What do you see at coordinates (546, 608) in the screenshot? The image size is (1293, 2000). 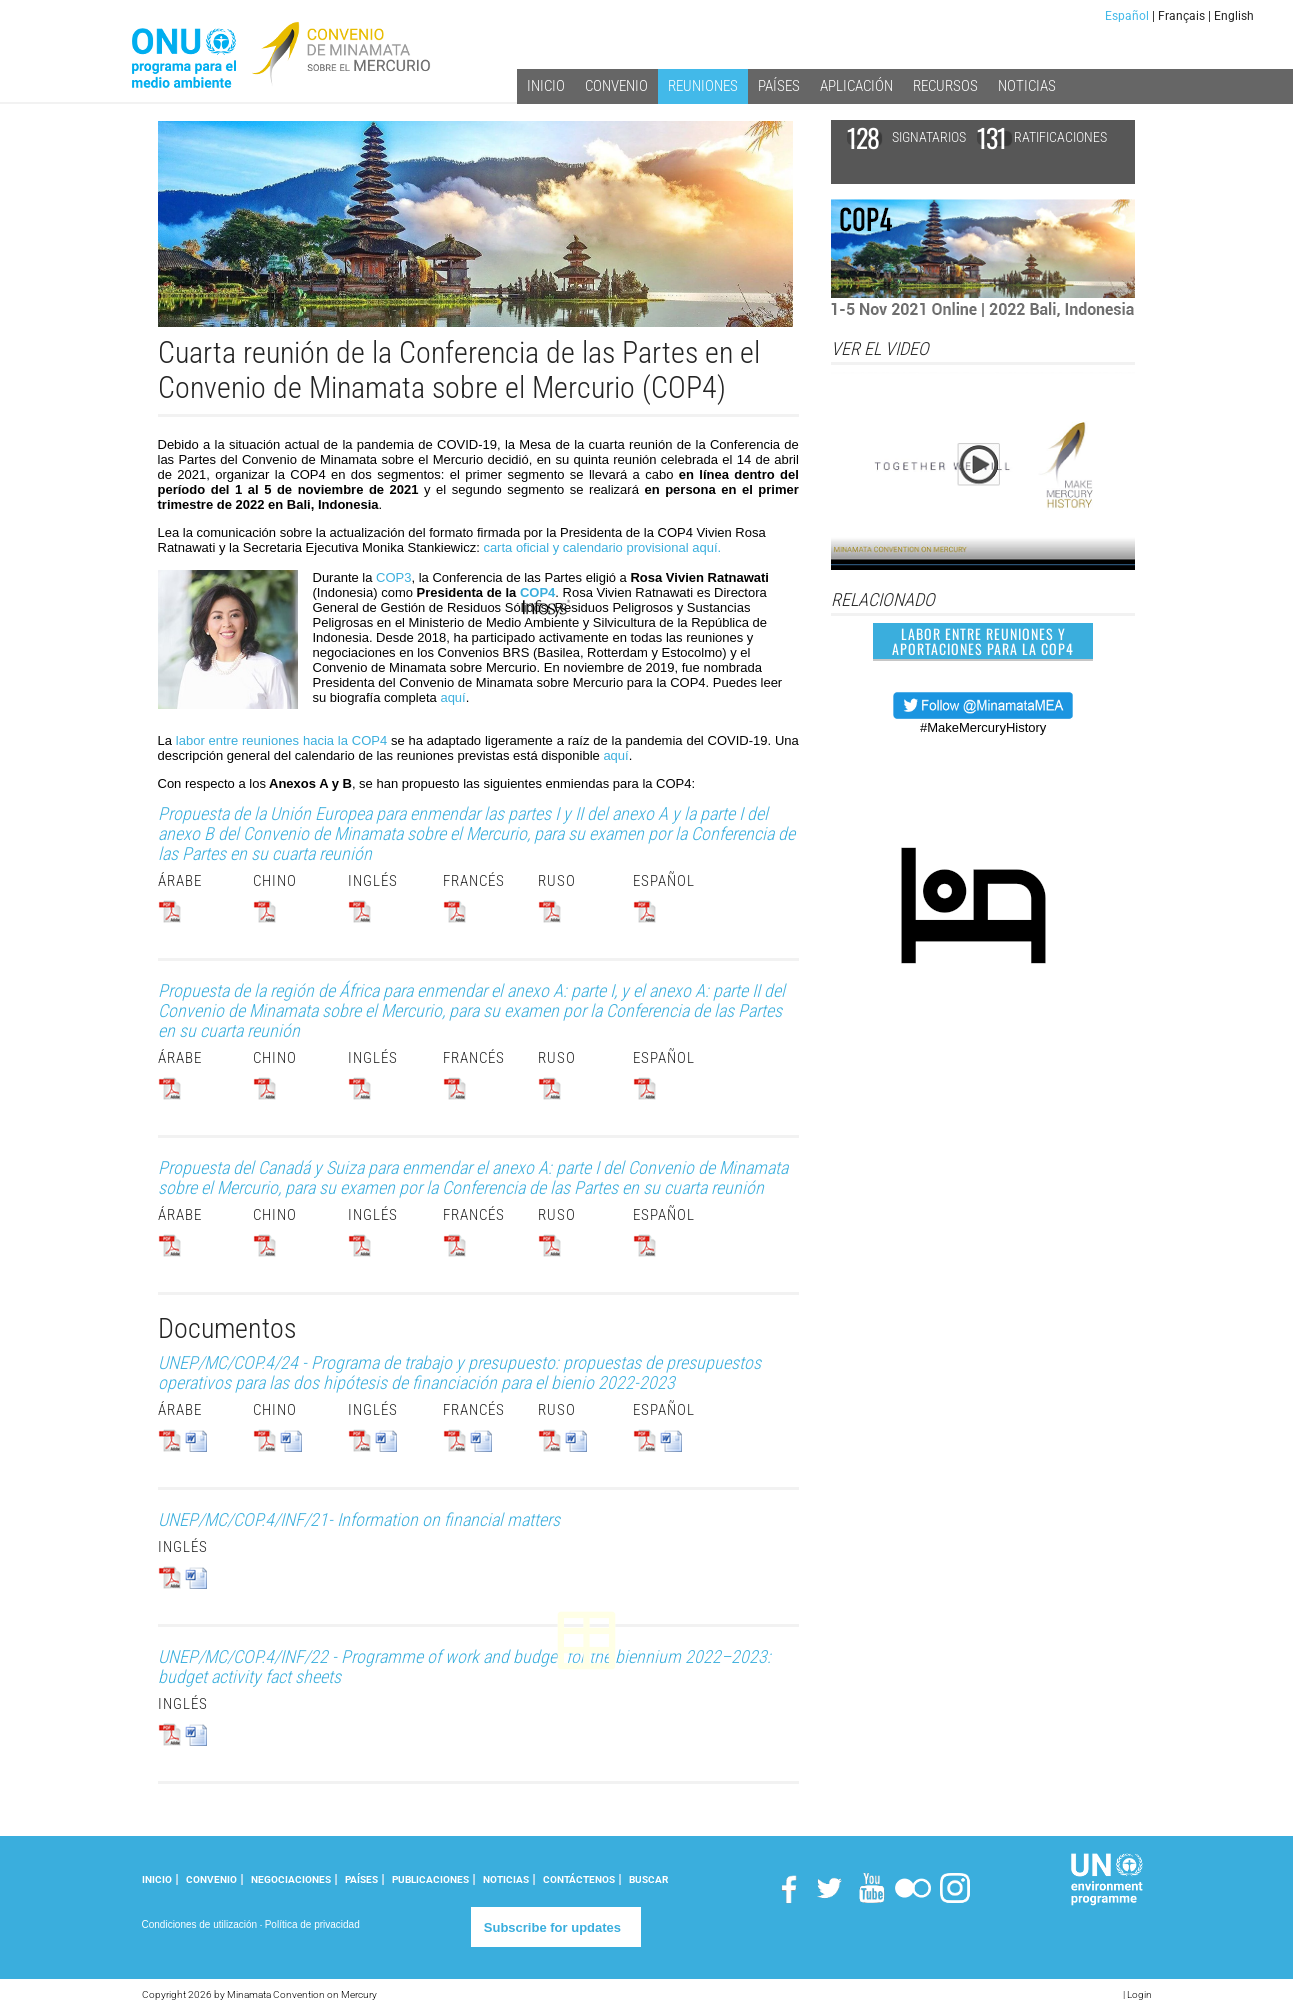 I see `infosys company logo` at bounding box center [546, 608].